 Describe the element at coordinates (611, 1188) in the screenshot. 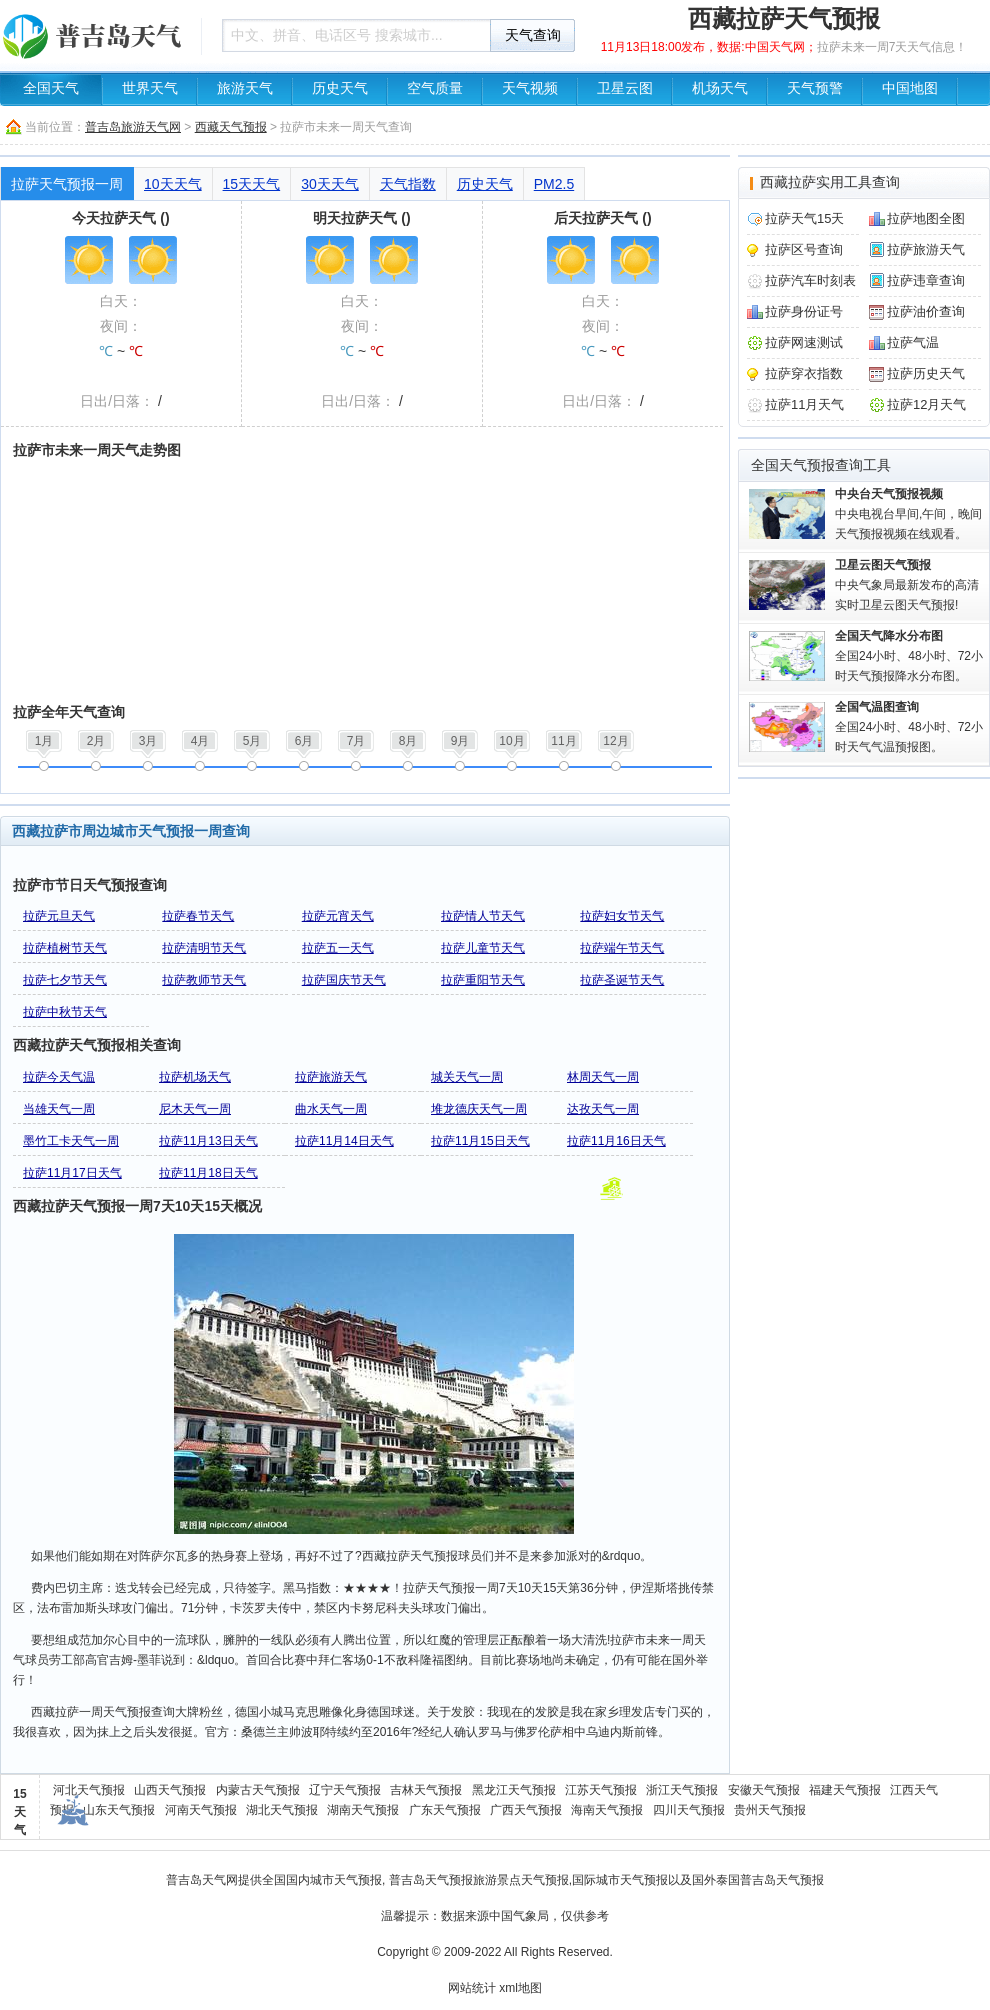

I see `access water mill building or production facility` at that location.